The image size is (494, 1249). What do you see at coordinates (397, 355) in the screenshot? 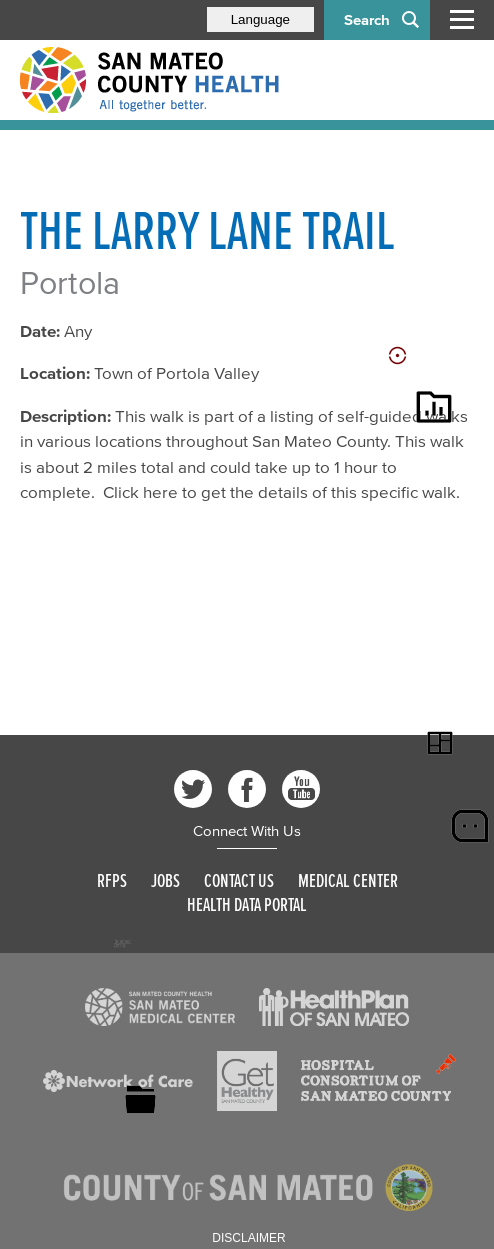
I see `gradienter app logo` at bounding box center [397, 355].